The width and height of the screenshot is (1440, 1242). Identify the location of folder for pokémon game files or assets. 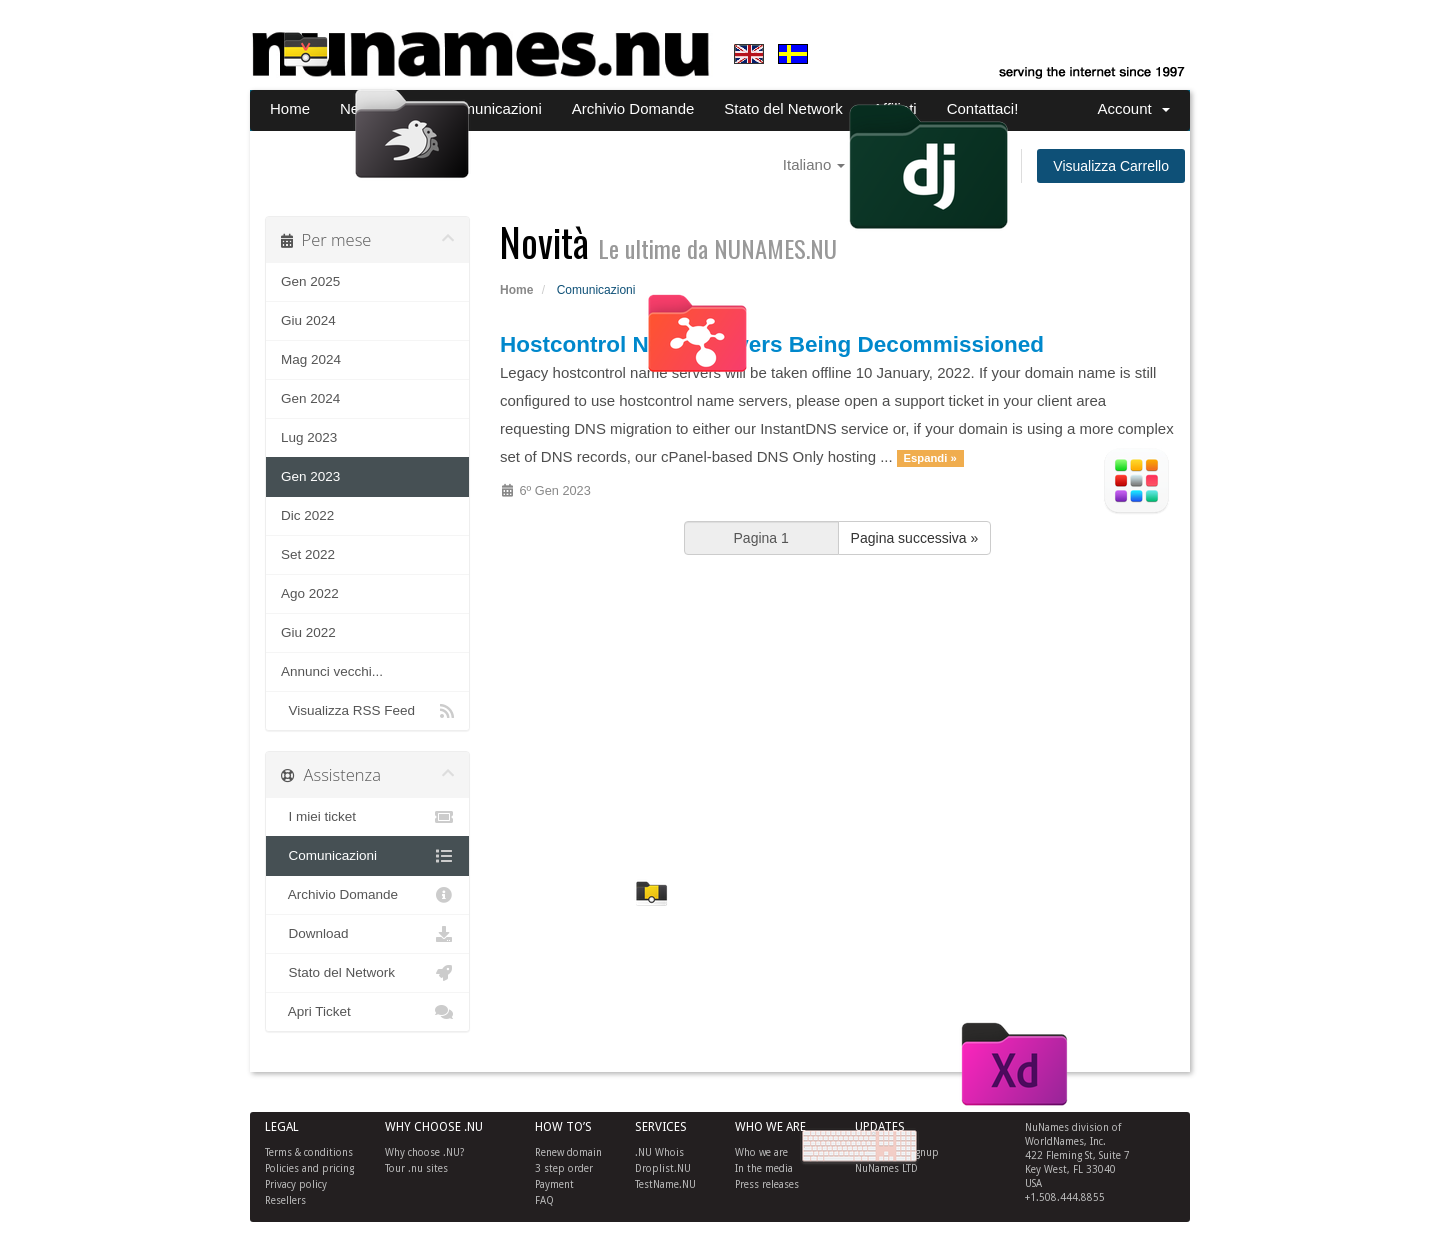
(651, 894).